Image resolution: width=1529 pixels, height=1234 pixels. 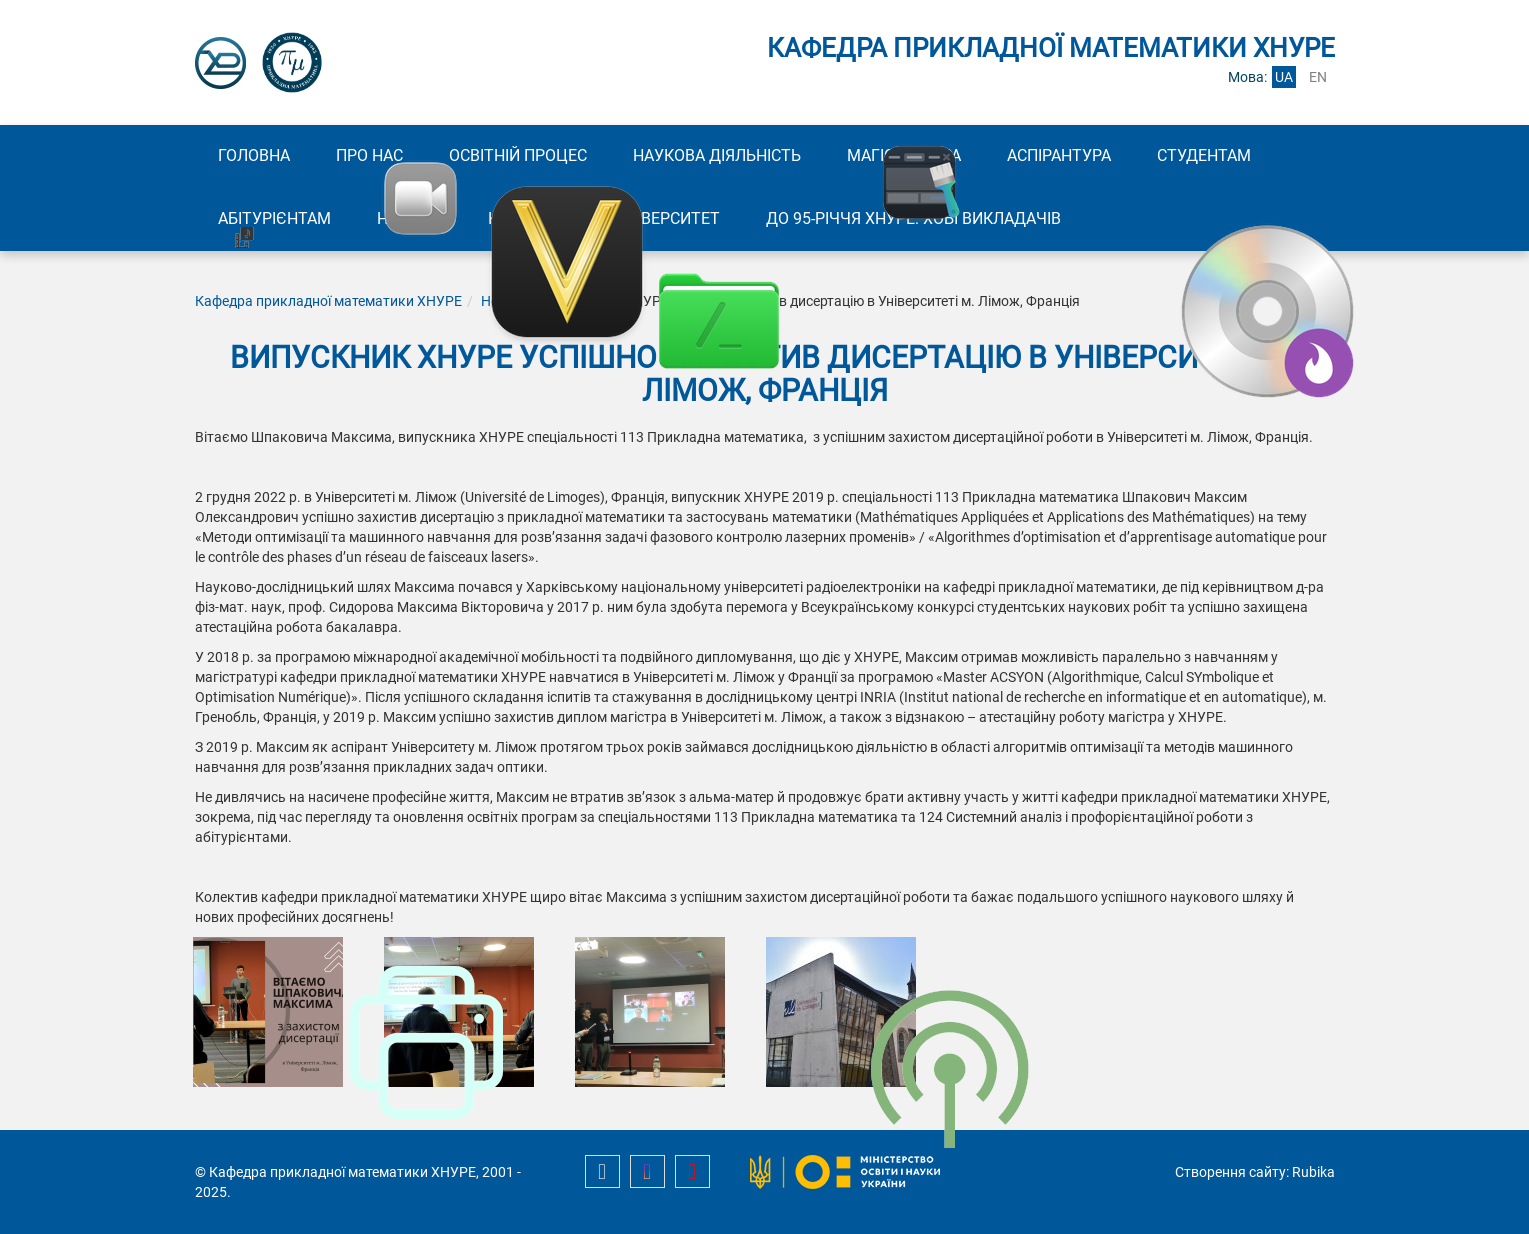 I want to click on open AdwSteamGtk to customize Steam's appearance, so click(x=919, y=182).